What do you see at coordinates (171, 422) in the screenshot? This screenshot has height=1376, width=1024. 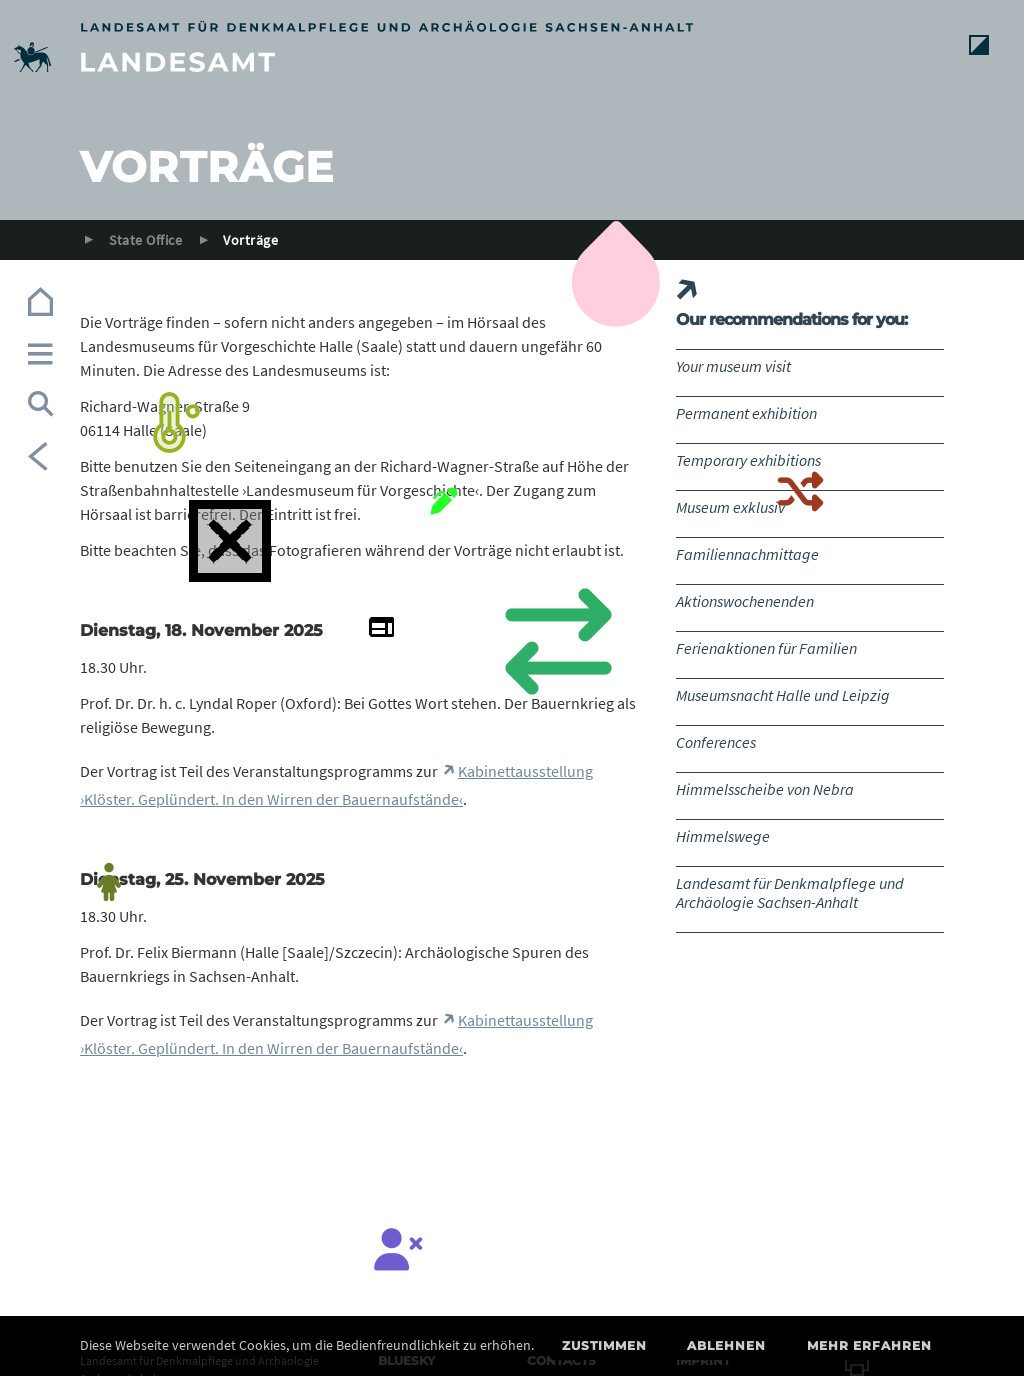 I see `view current temperature` at bounding box center [171, 422].